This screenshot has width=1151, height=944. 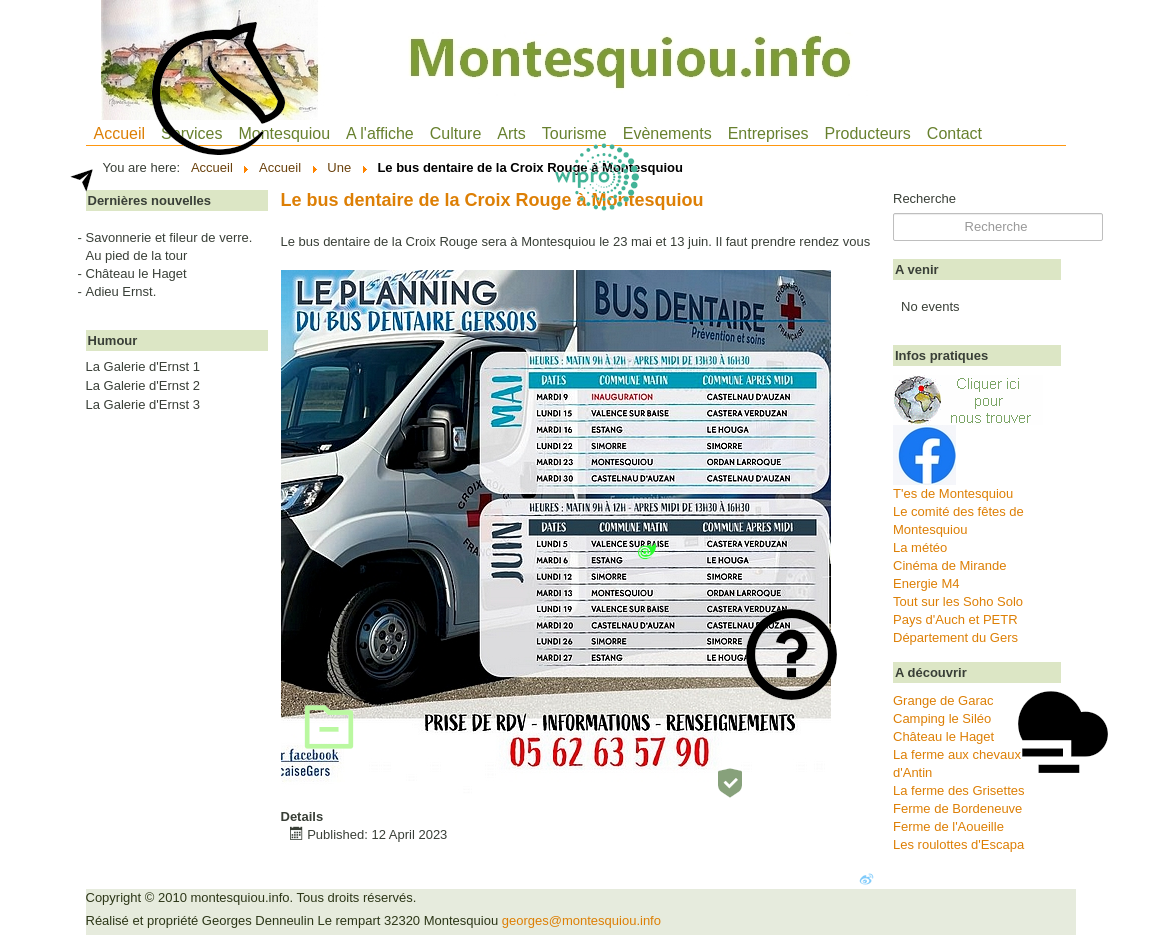 What do you see at coordinates (597, 177) in the screenshot?
I see `visit the Wipro website or services` at bounding box center [597, 177].